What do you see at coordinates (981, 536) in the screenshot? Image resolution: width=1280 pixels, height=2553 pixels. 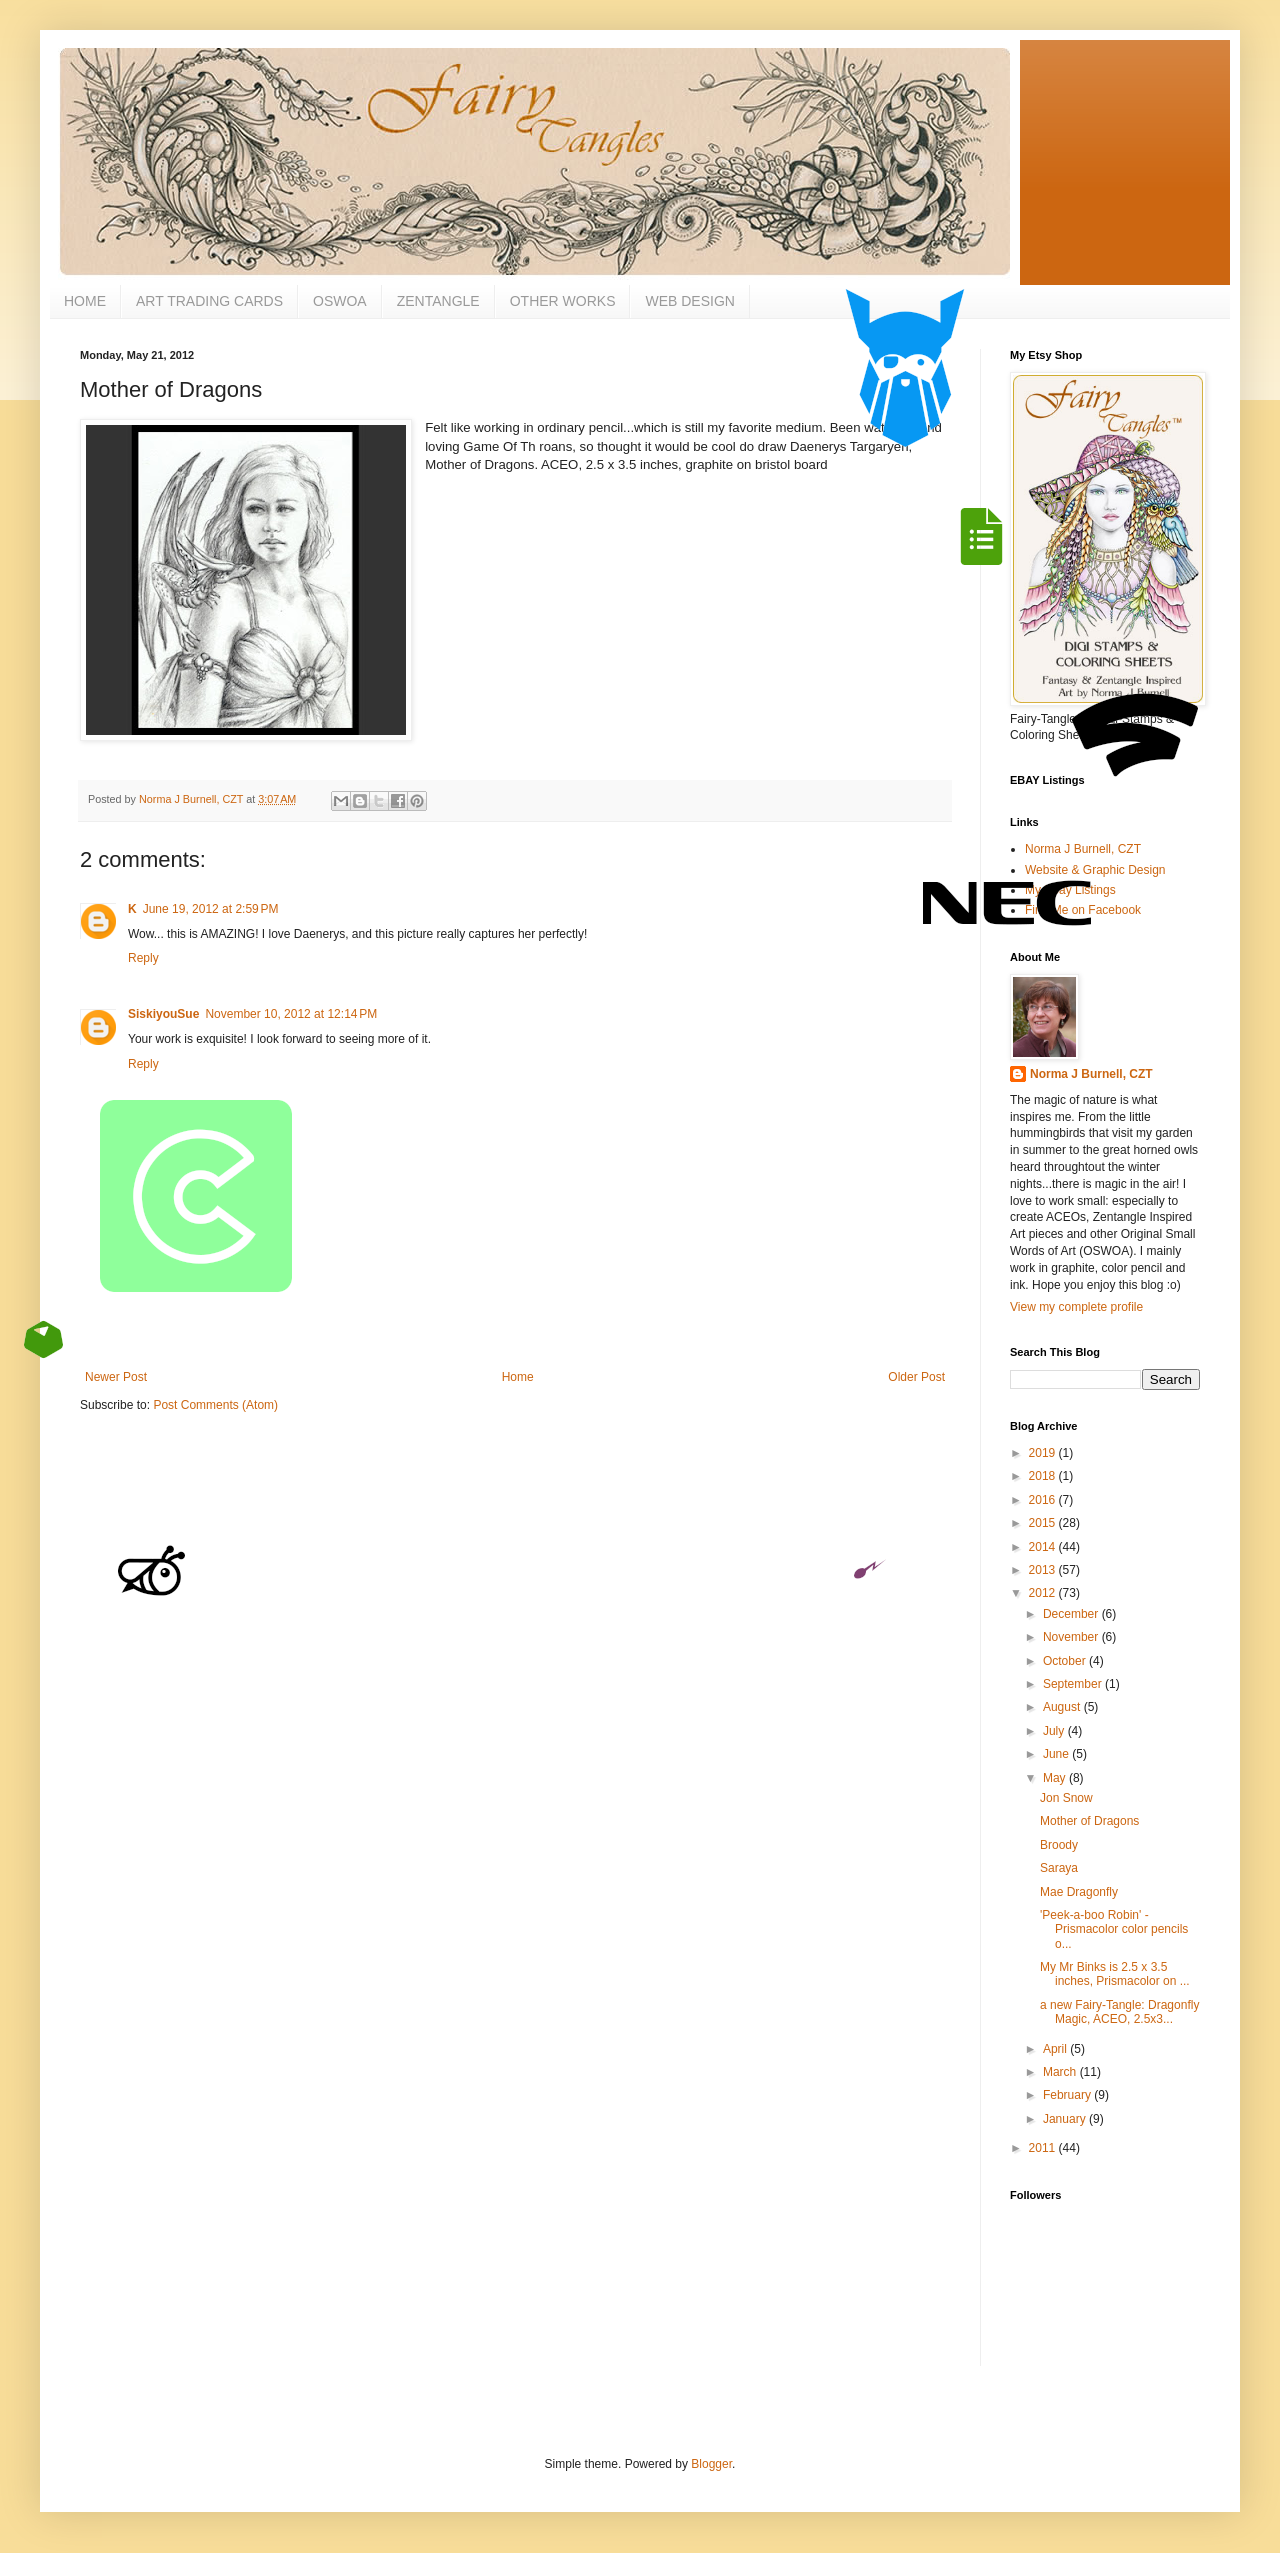 I see `open Google Forms` at bounding box center [981, 536].